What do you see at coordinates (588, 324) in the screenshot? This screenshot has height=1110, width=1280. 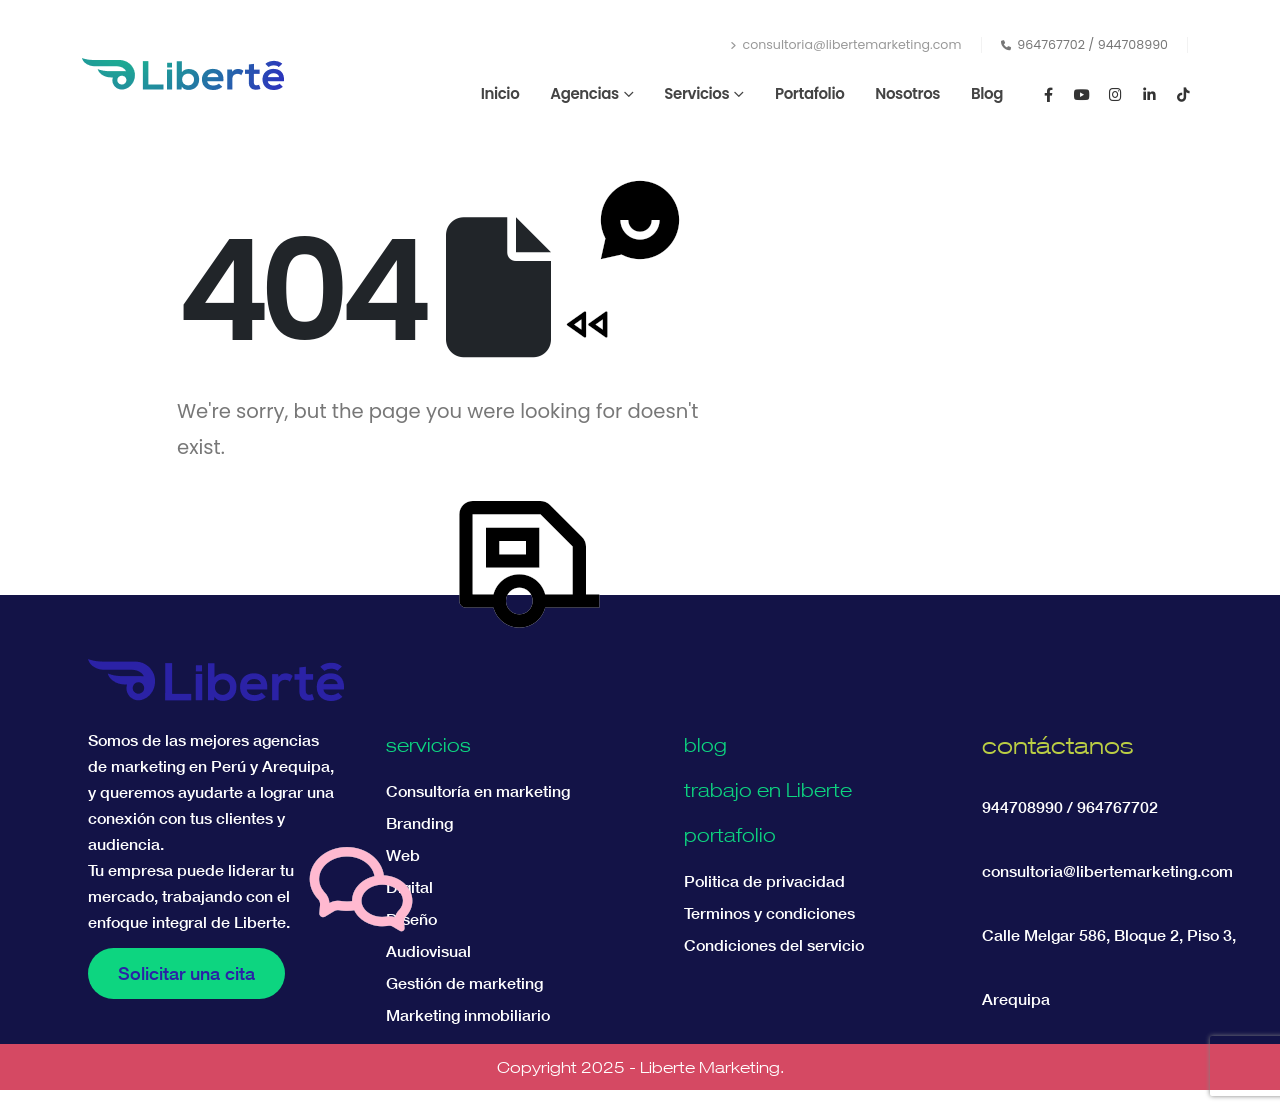 I see `rewind or skip backward in media playback` at bounding box center [588, 324].